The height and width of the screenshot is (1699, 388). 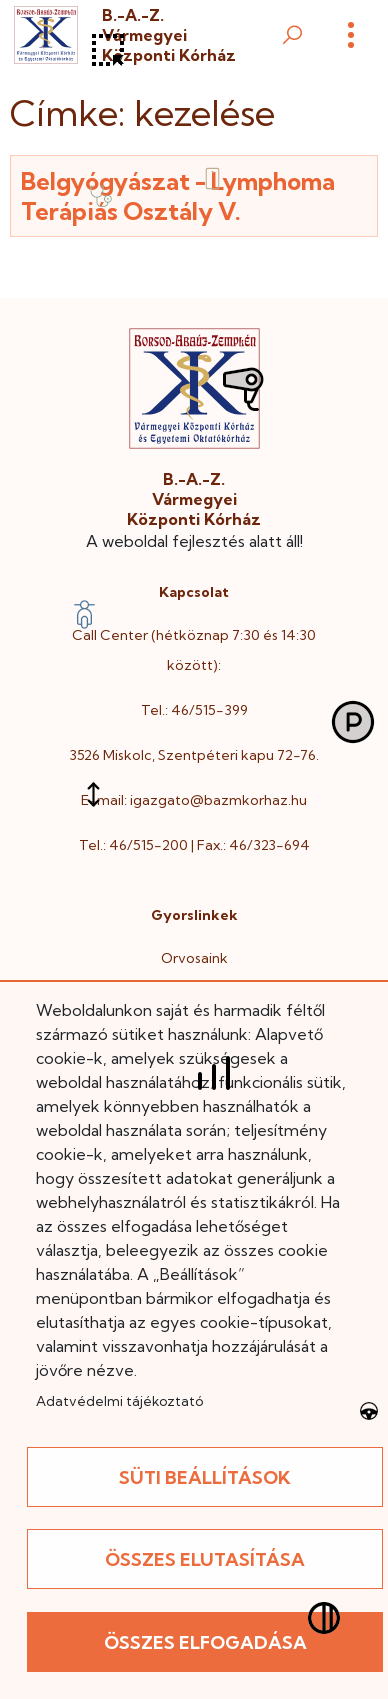 I want to click on indicates parking availability or location, so click(x=353, y=722).